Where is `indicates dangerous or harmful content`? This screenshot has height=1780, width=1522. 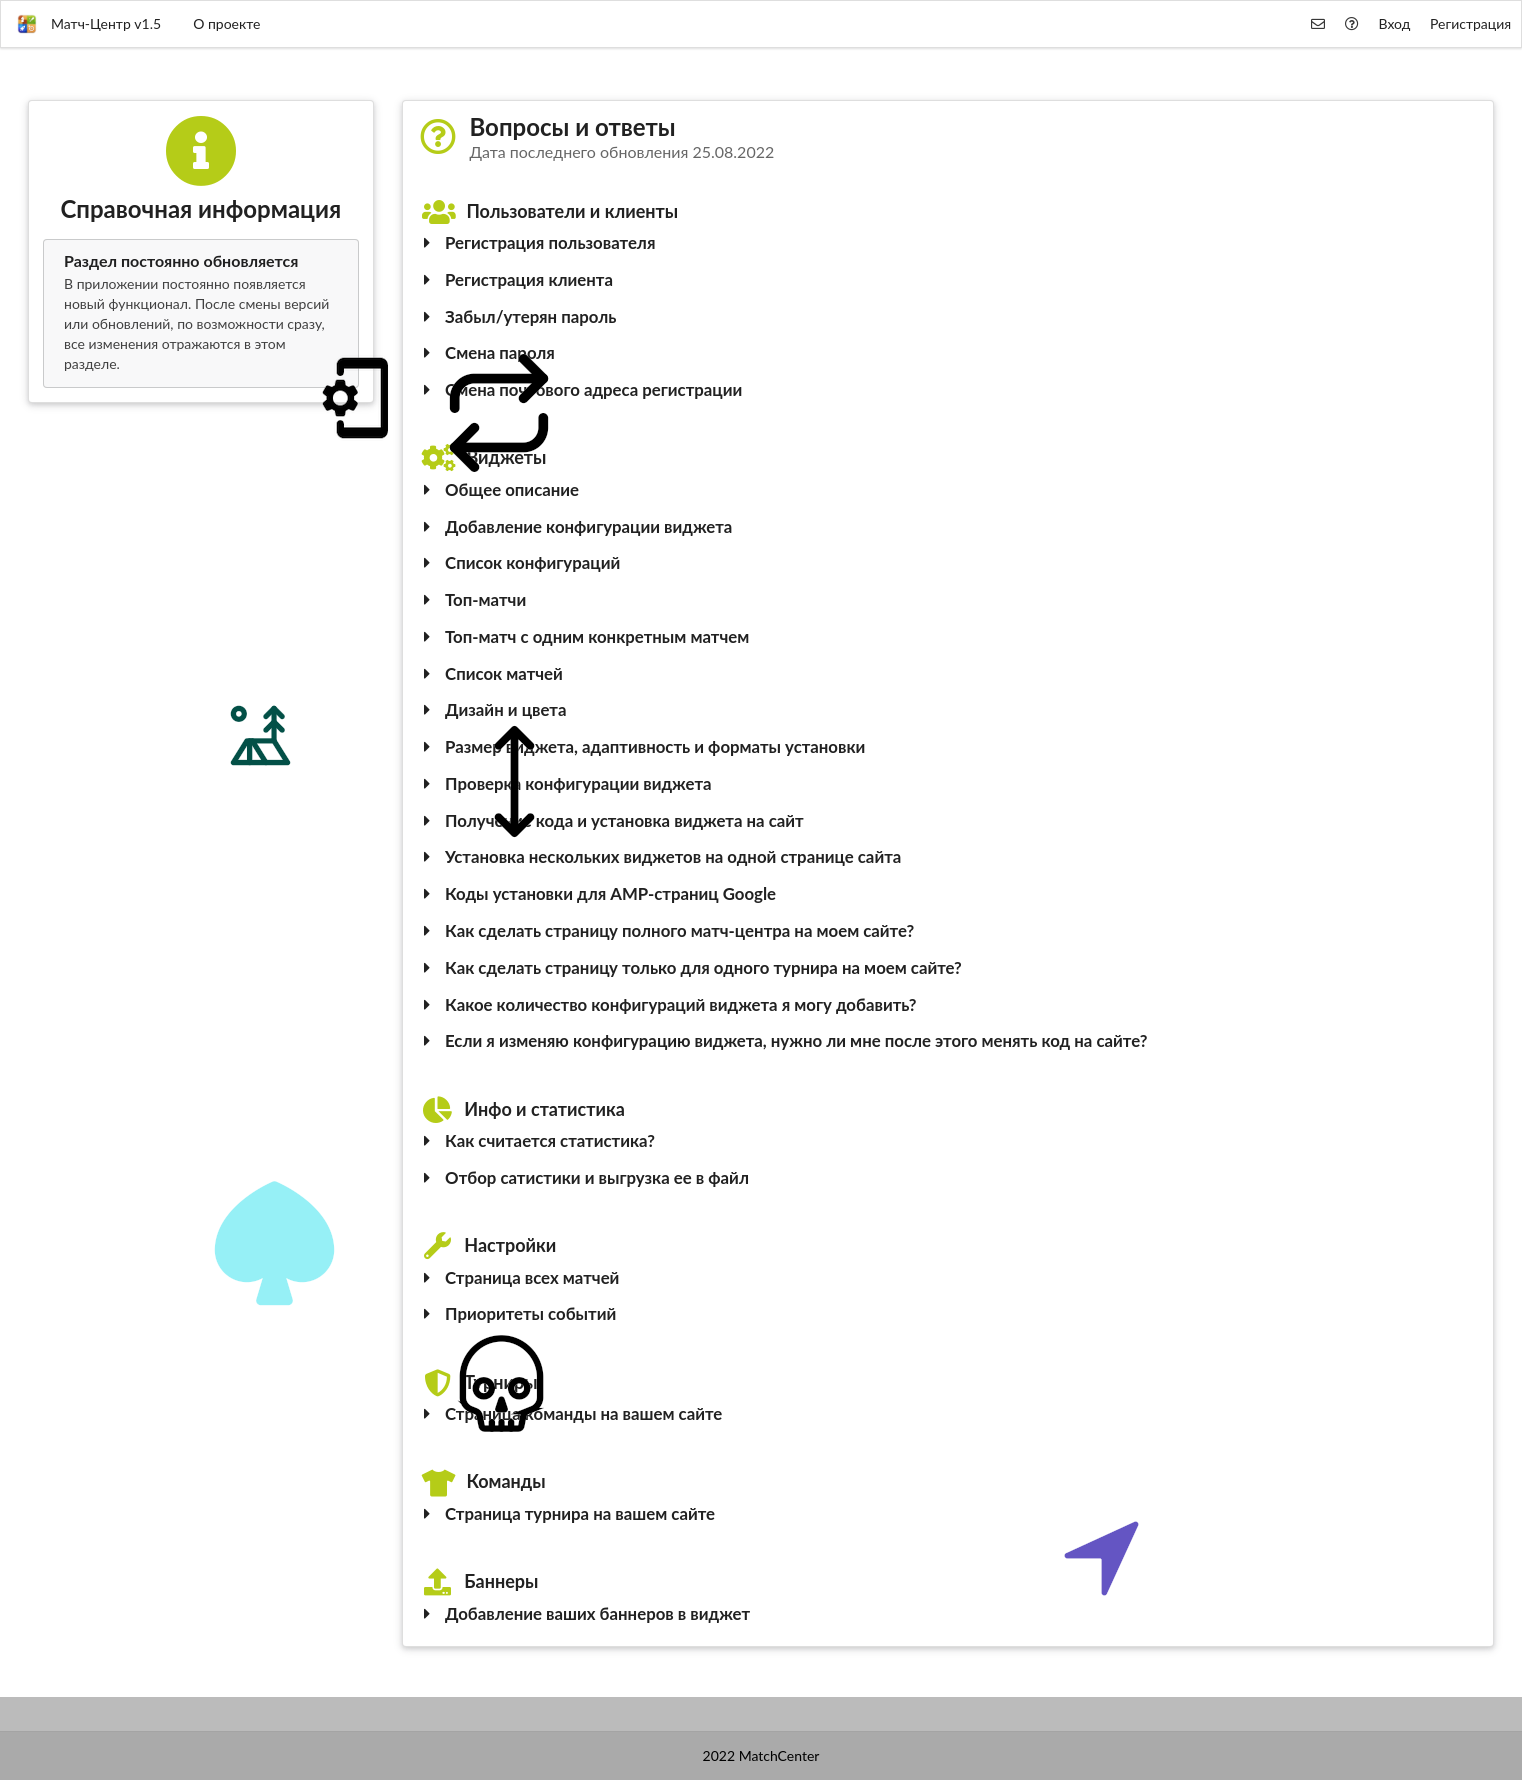 indicates dangerous or harmful content is located at coordinates (501, 1383).